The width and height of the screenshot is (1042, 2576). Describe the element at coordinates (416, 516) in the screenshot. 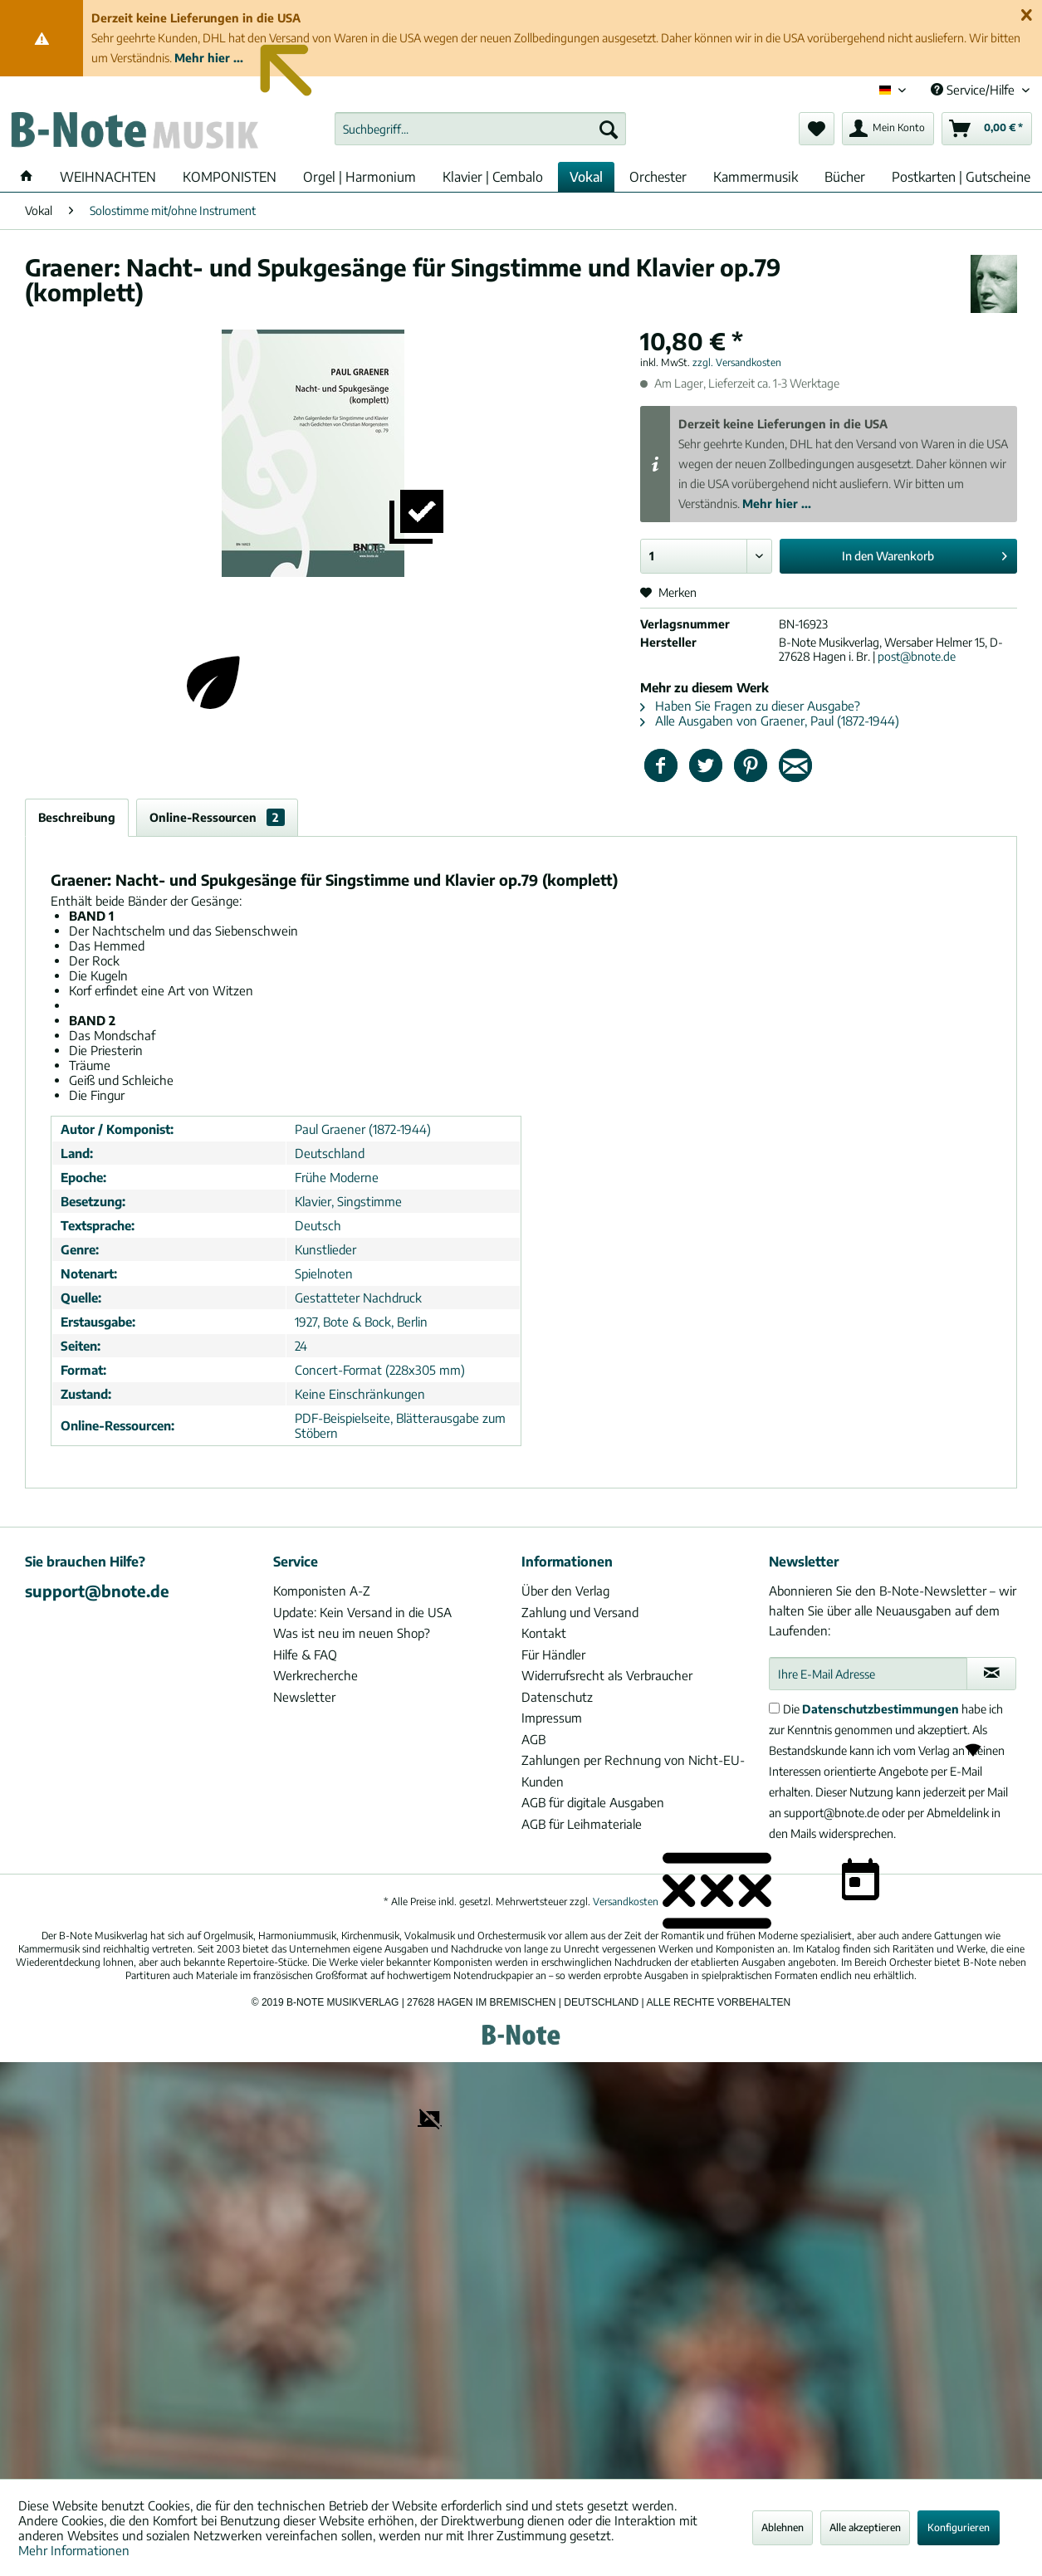

I see `item successfully added to library` at that location.